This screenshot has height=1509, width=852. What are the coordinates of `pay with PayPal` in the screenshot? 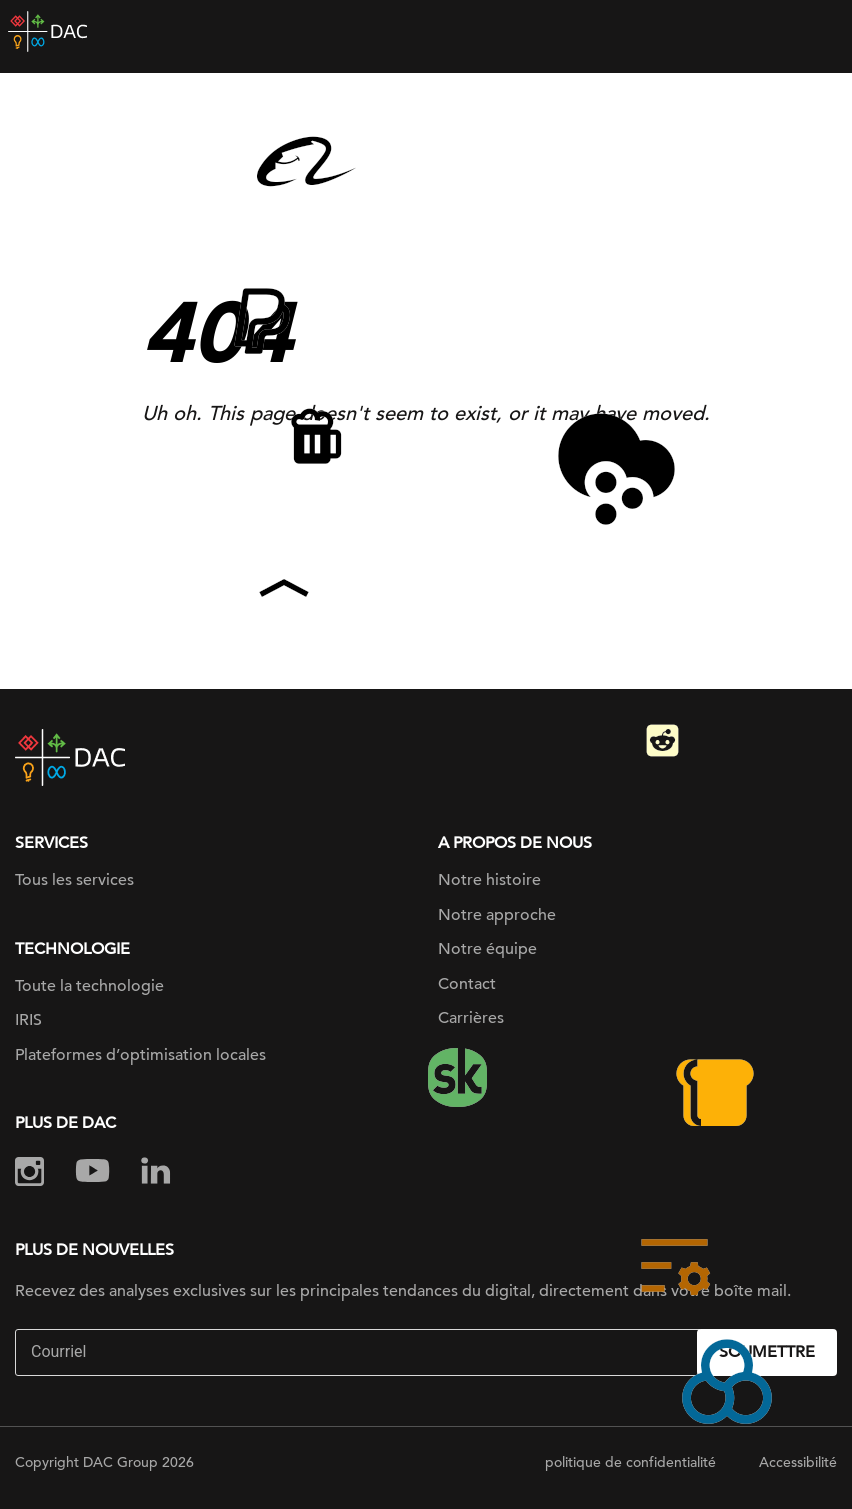 It's located at (263, 320).